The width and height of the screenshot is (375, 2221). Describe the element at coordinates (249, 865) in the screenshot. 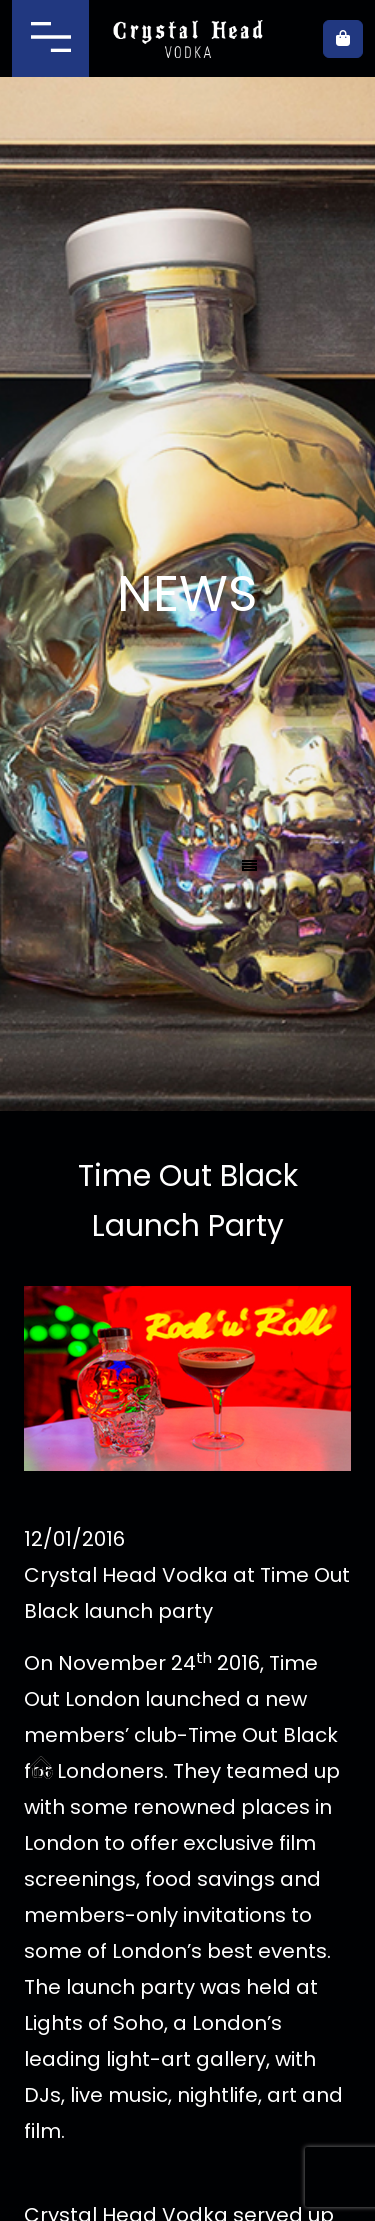

I see `split view horizontally` at that location.